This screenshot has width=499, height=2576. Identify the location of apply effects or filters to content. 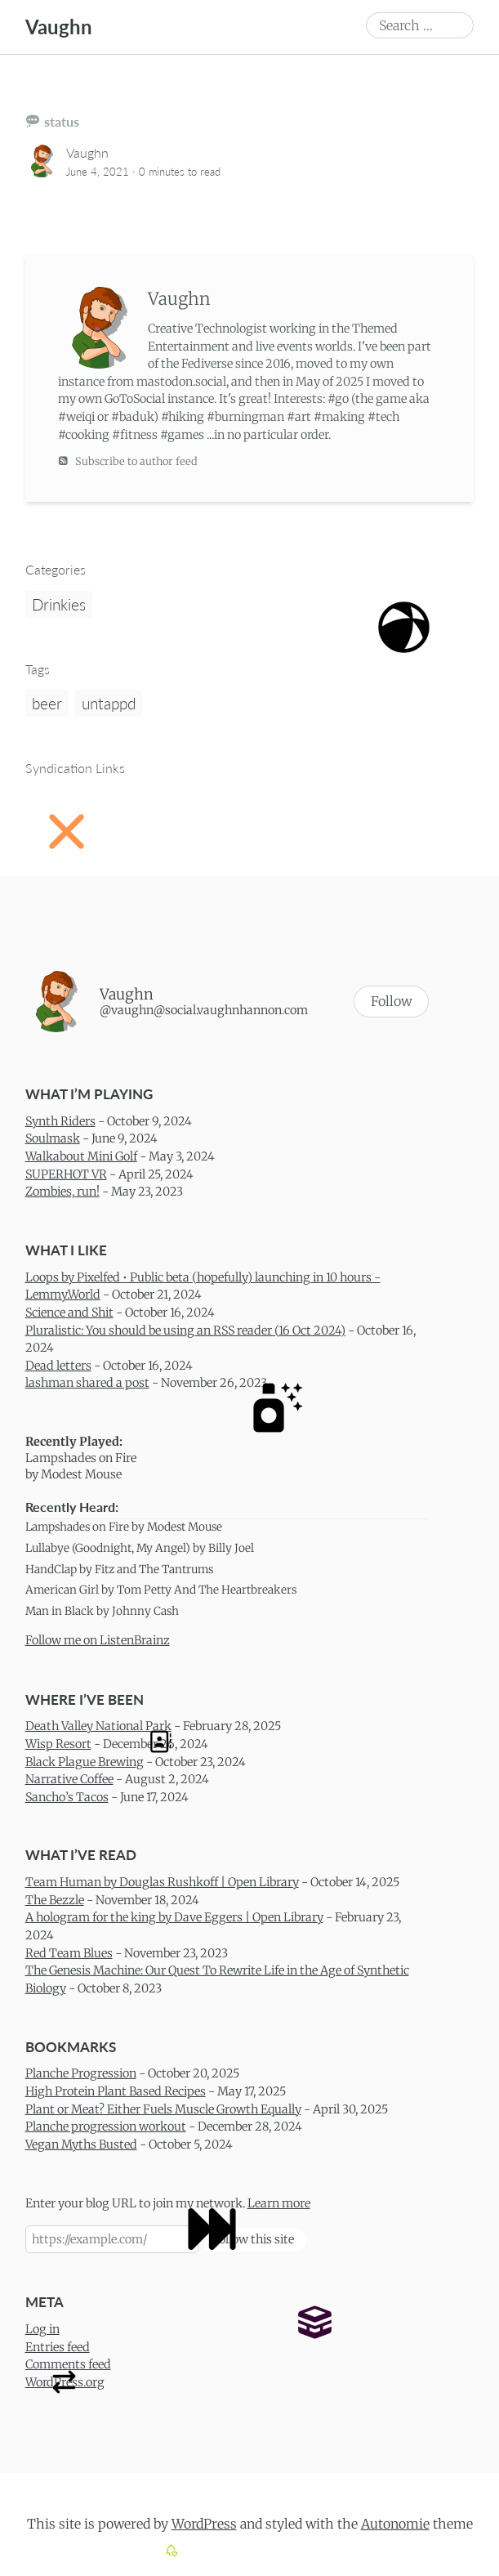
(274, 1407).